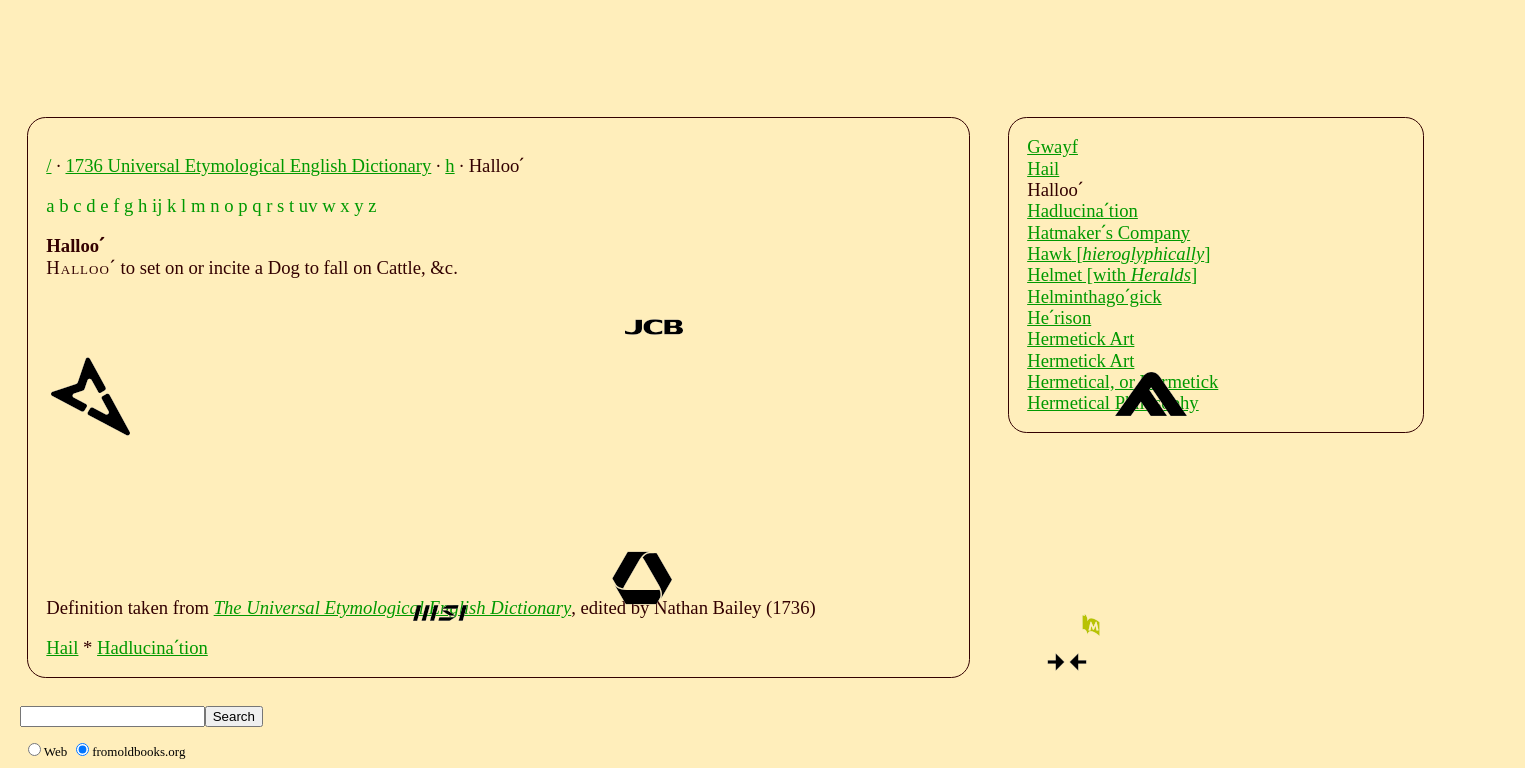  Describe the element at coordinates (1067, 662) in the screenshot. I see `collapse or minimize a panel horizontally` at that location.